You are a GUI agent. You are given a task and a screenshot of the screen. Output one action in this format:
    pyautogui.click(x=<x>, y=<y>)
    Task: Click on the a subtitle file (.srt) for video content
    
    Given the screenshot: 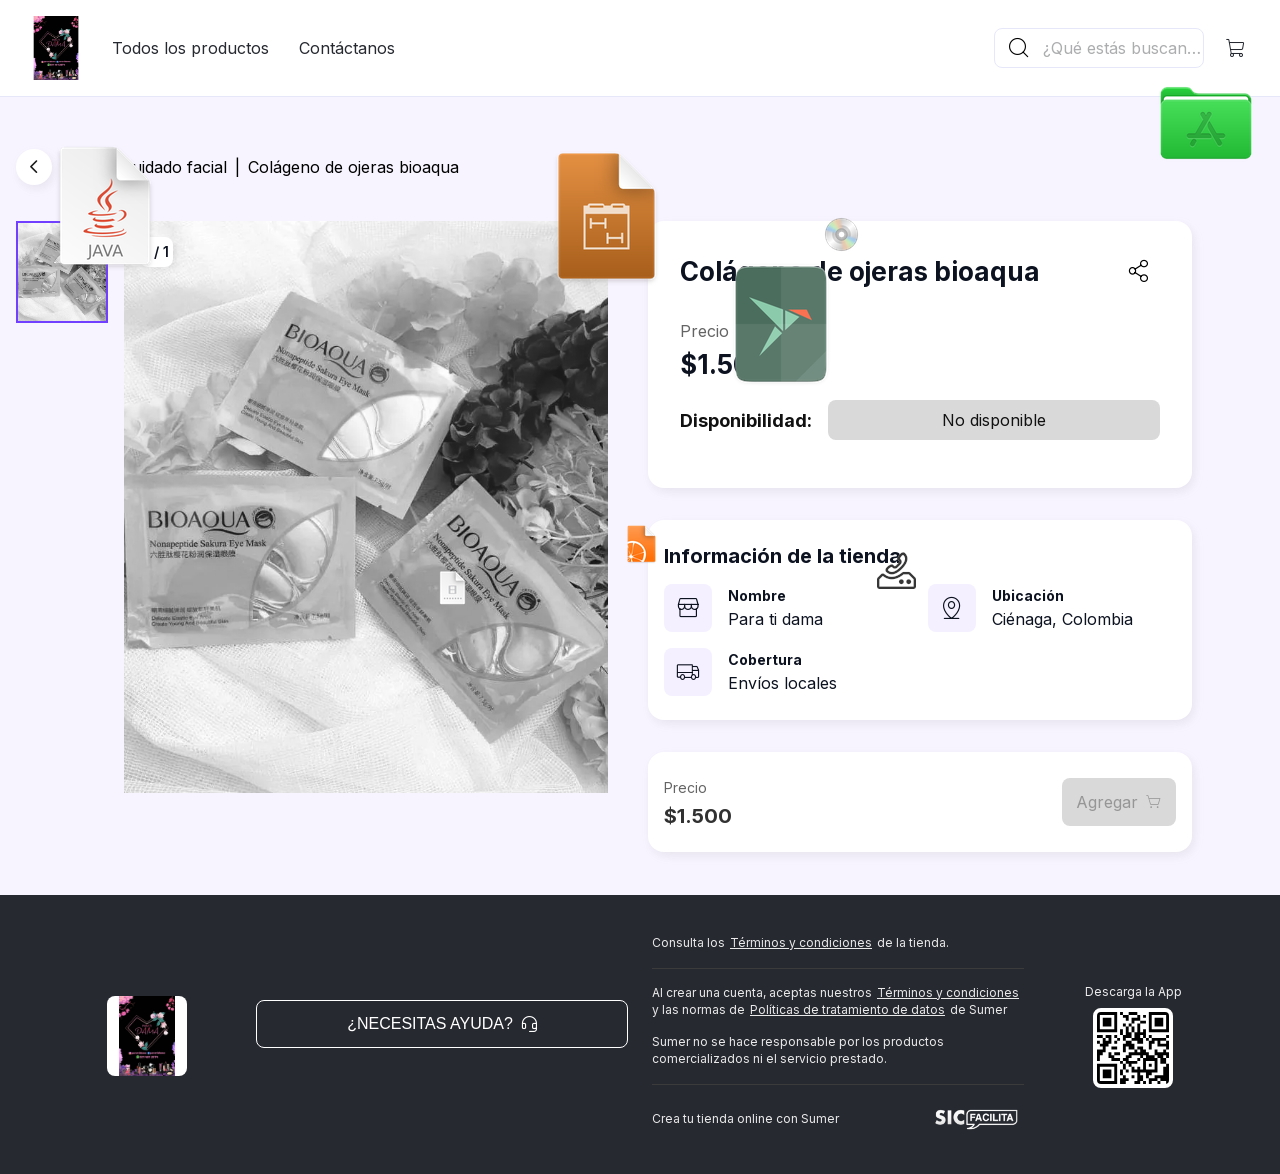 What is the action you would take?
    pyautogui.click(x=452, y=588)
    